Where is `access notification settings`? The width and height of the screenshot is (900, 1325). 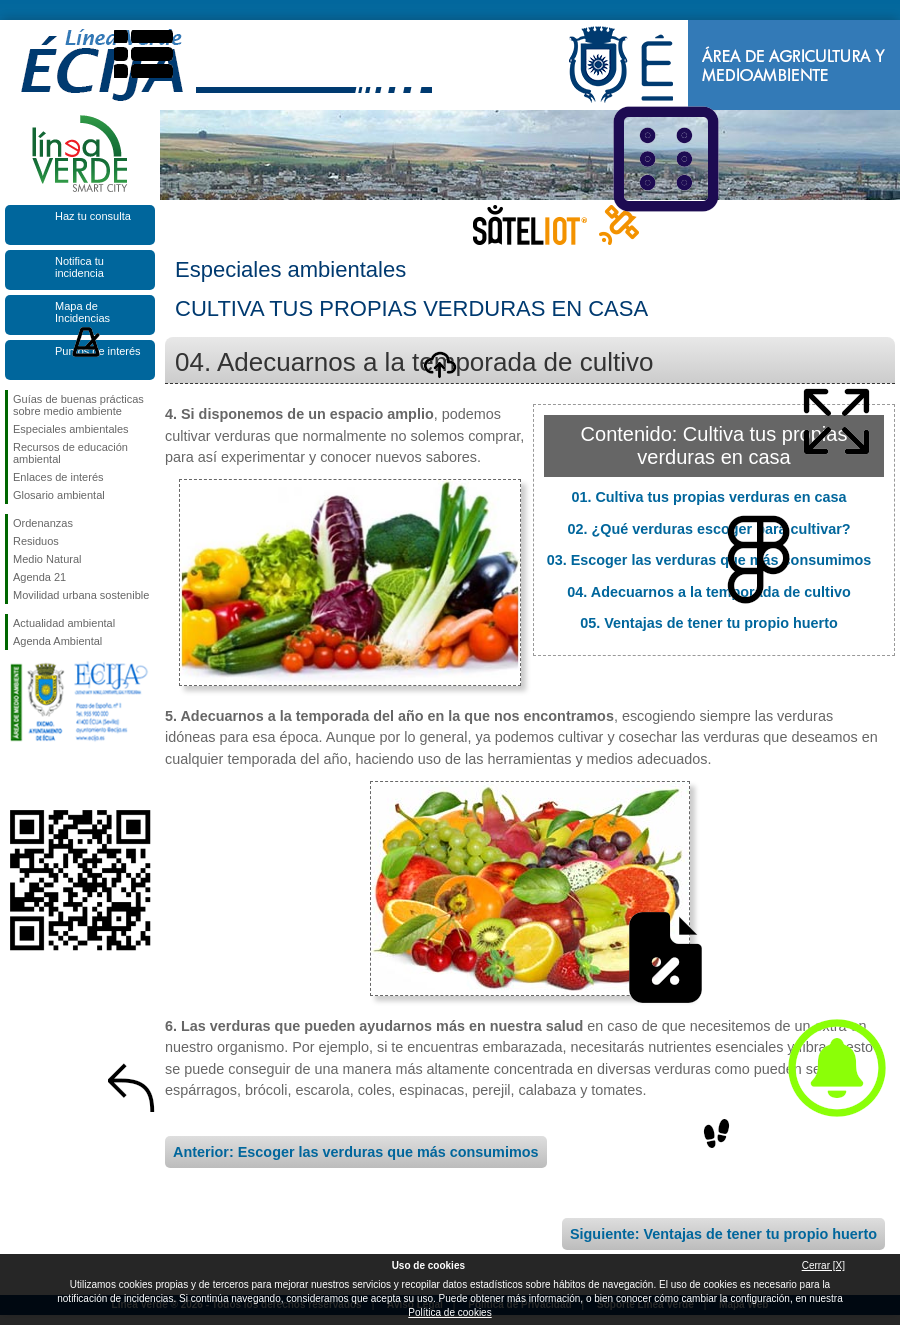
access notification settings is located at coordinates (837, 1068).